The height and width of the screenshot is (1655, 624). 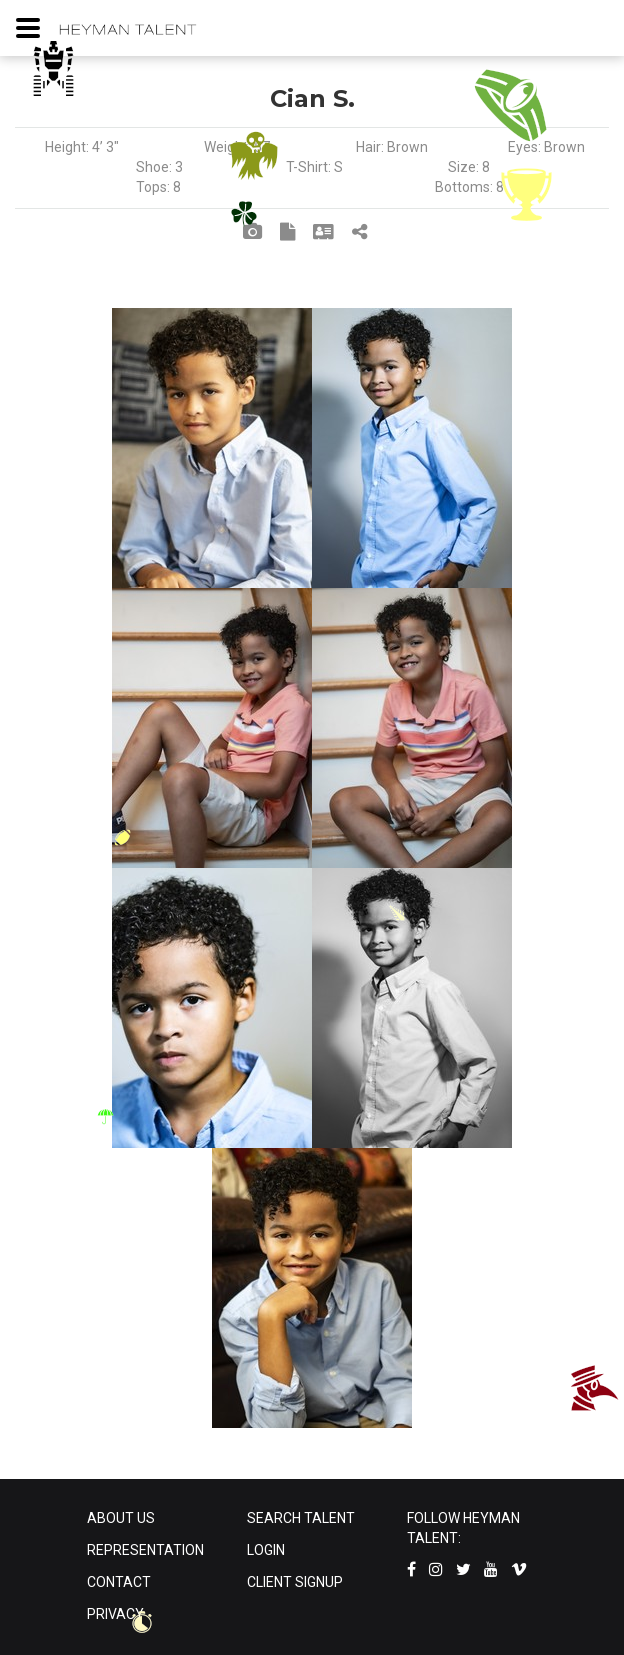 I want to click on view plague doctor character profile, so click(x=594, y=1387).